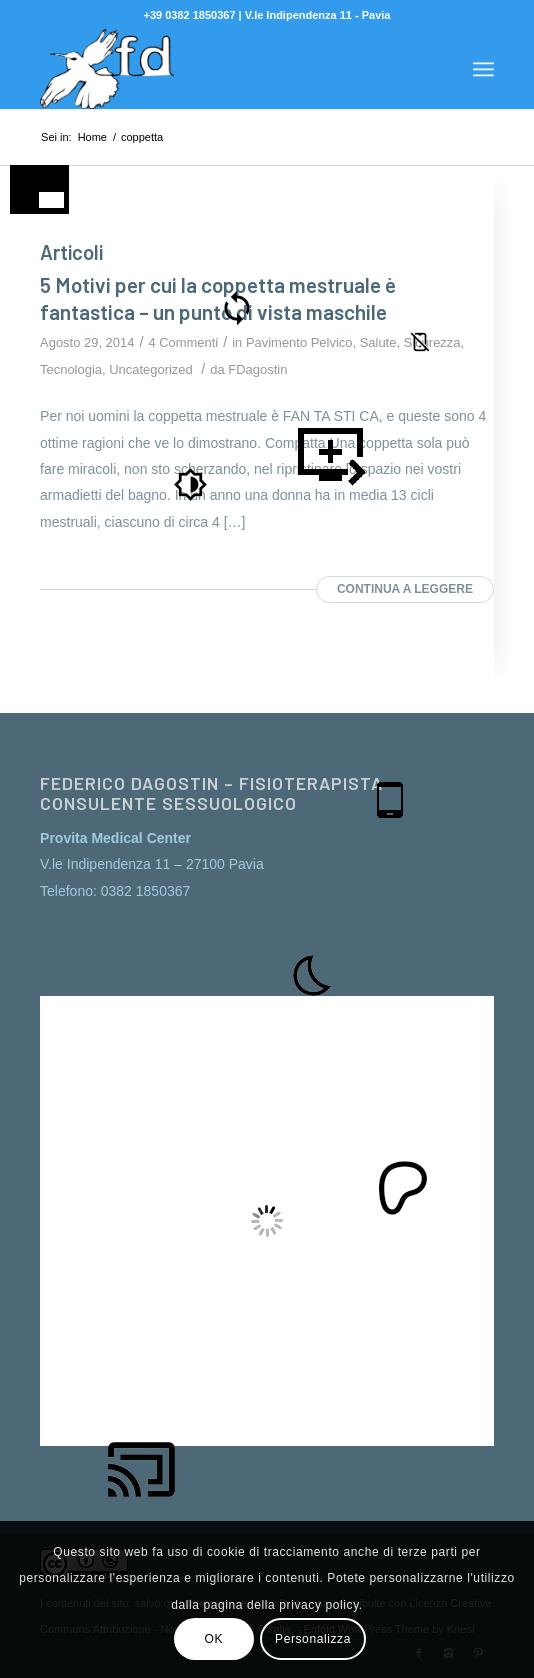  Describe the element at coordinates (390, 800) in the screenshot. I see `switch to tablet view or mode` at that location.